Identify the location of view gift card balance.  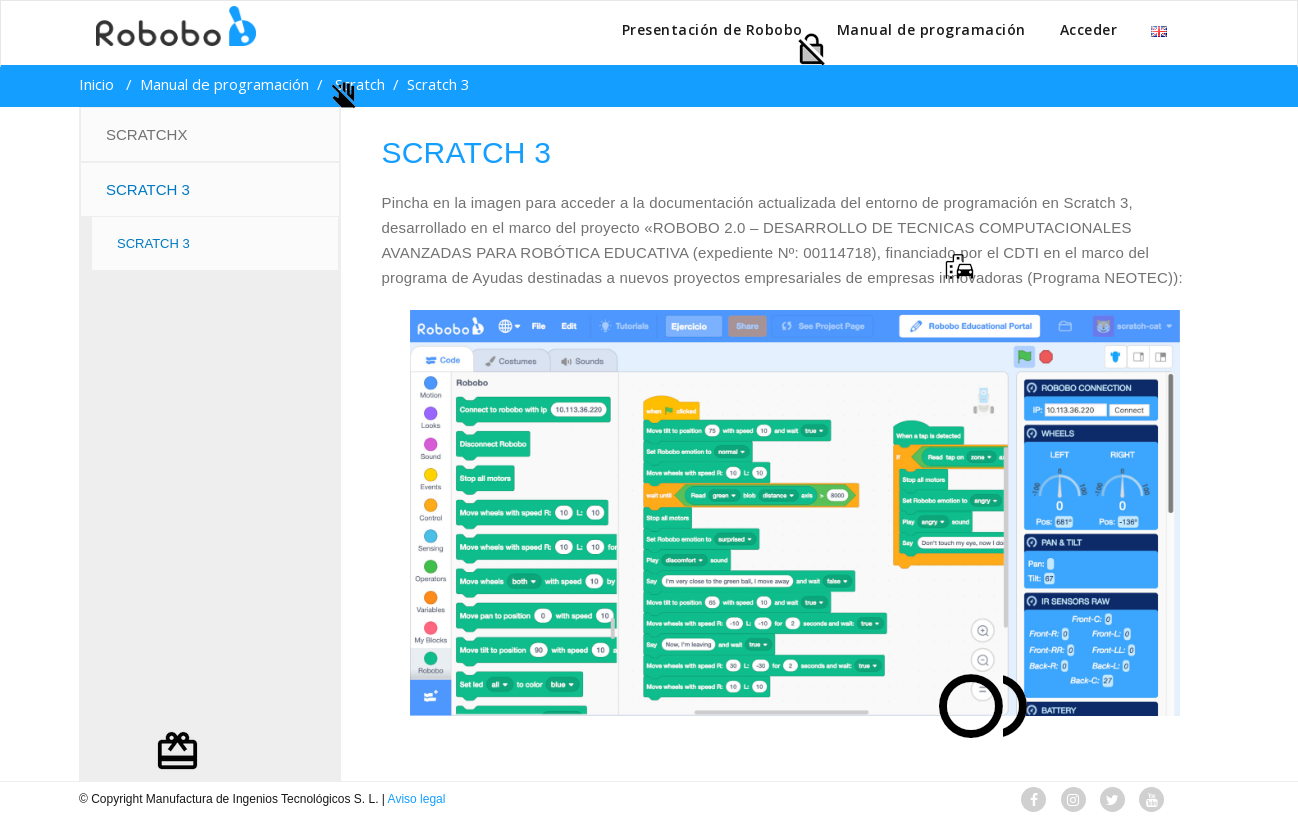
(177, 751).